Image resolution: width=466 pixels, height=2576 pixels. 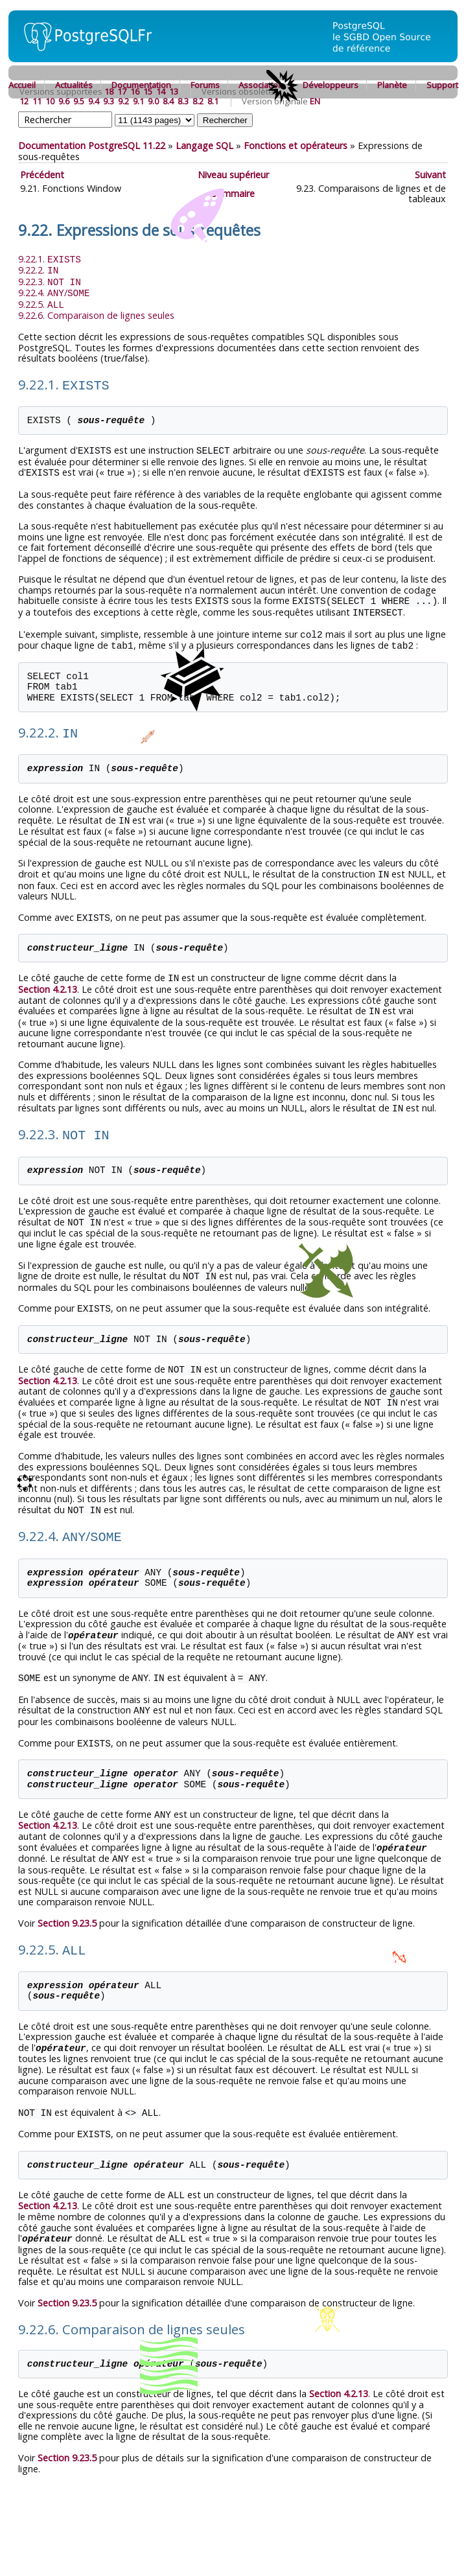 I want to click on indicates a match strike or ignition action, so click(x=283, y=87).